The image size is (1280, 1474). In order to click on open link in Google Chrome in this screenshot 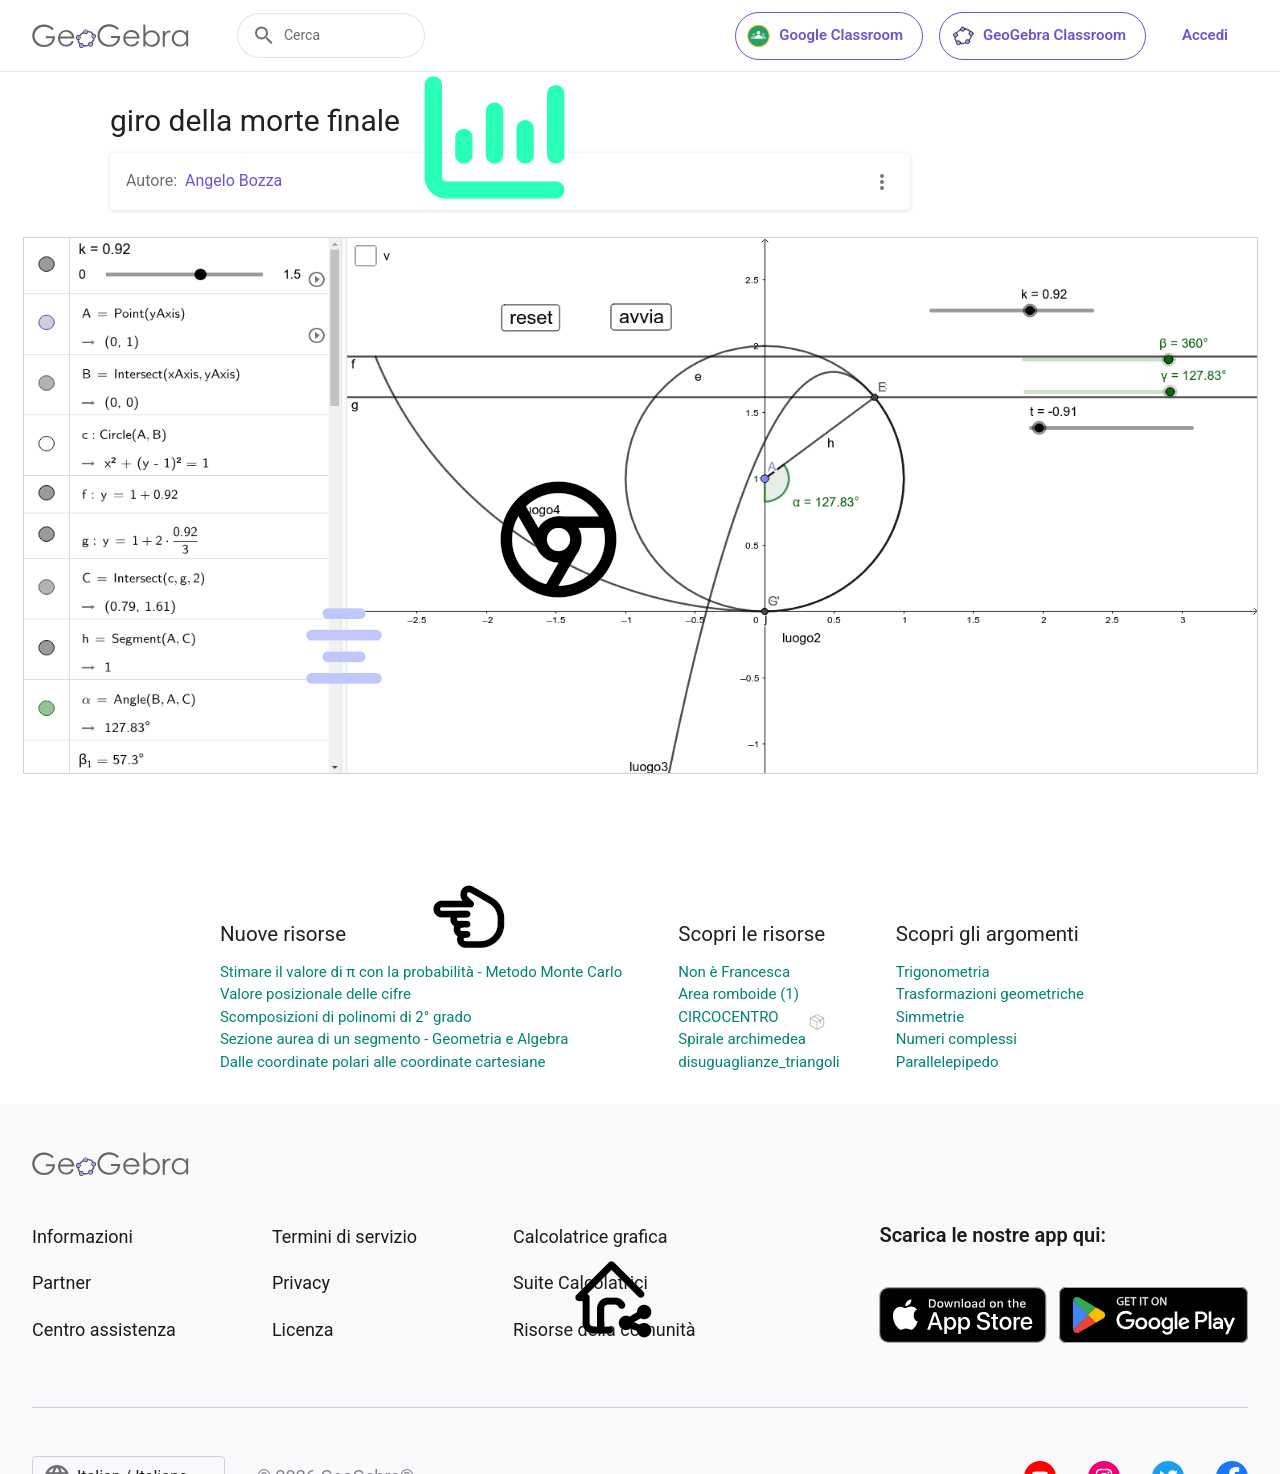, I will do `click(558, 539)`.